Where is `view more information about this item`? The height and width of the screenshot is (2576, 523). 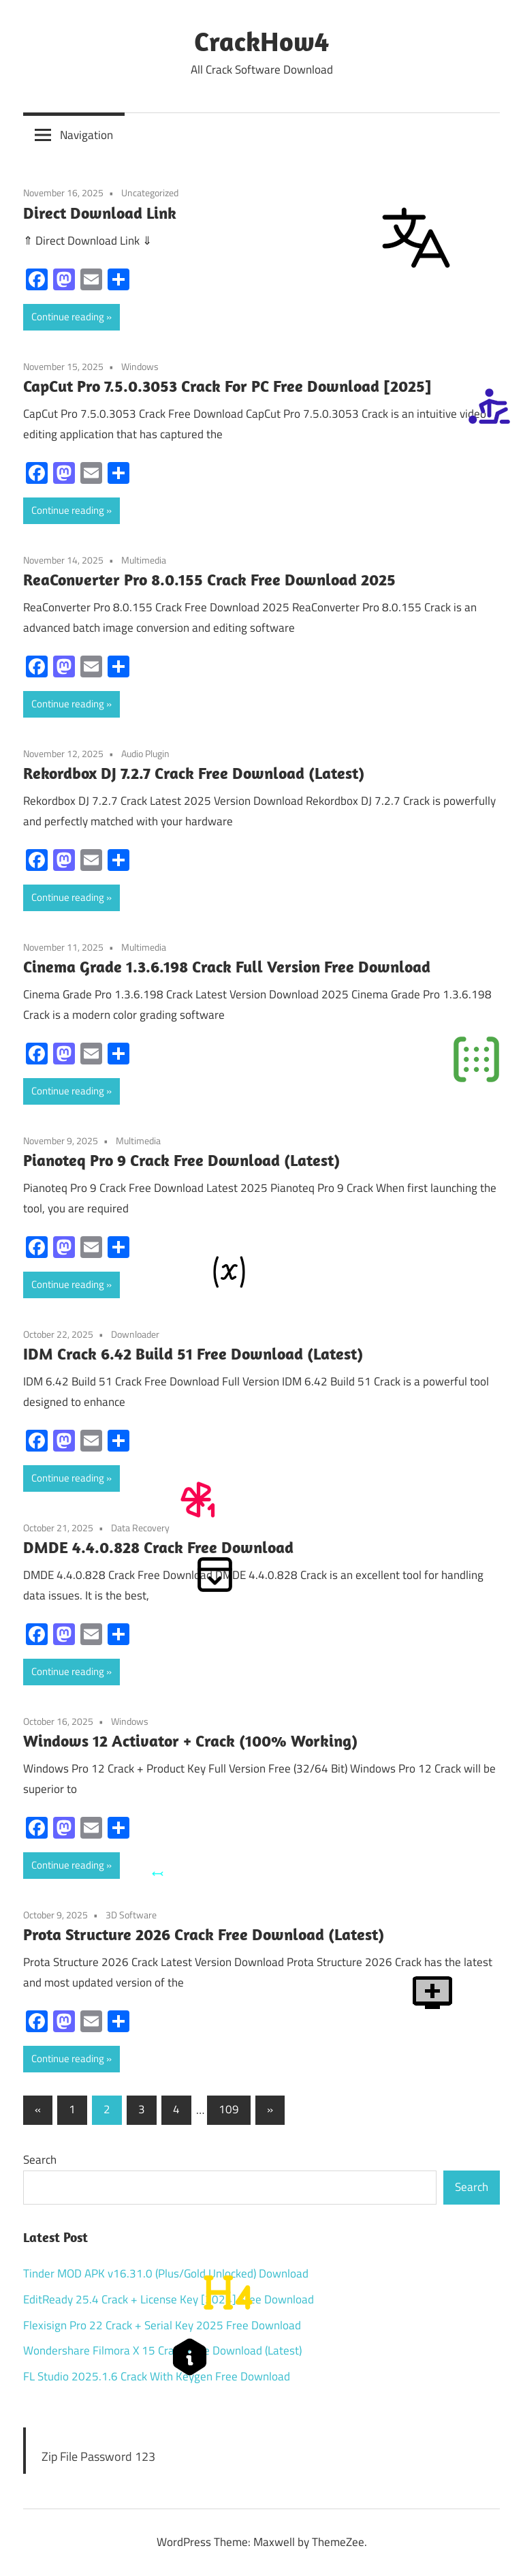
view more information about this item is located at coordinates (189, 2357).